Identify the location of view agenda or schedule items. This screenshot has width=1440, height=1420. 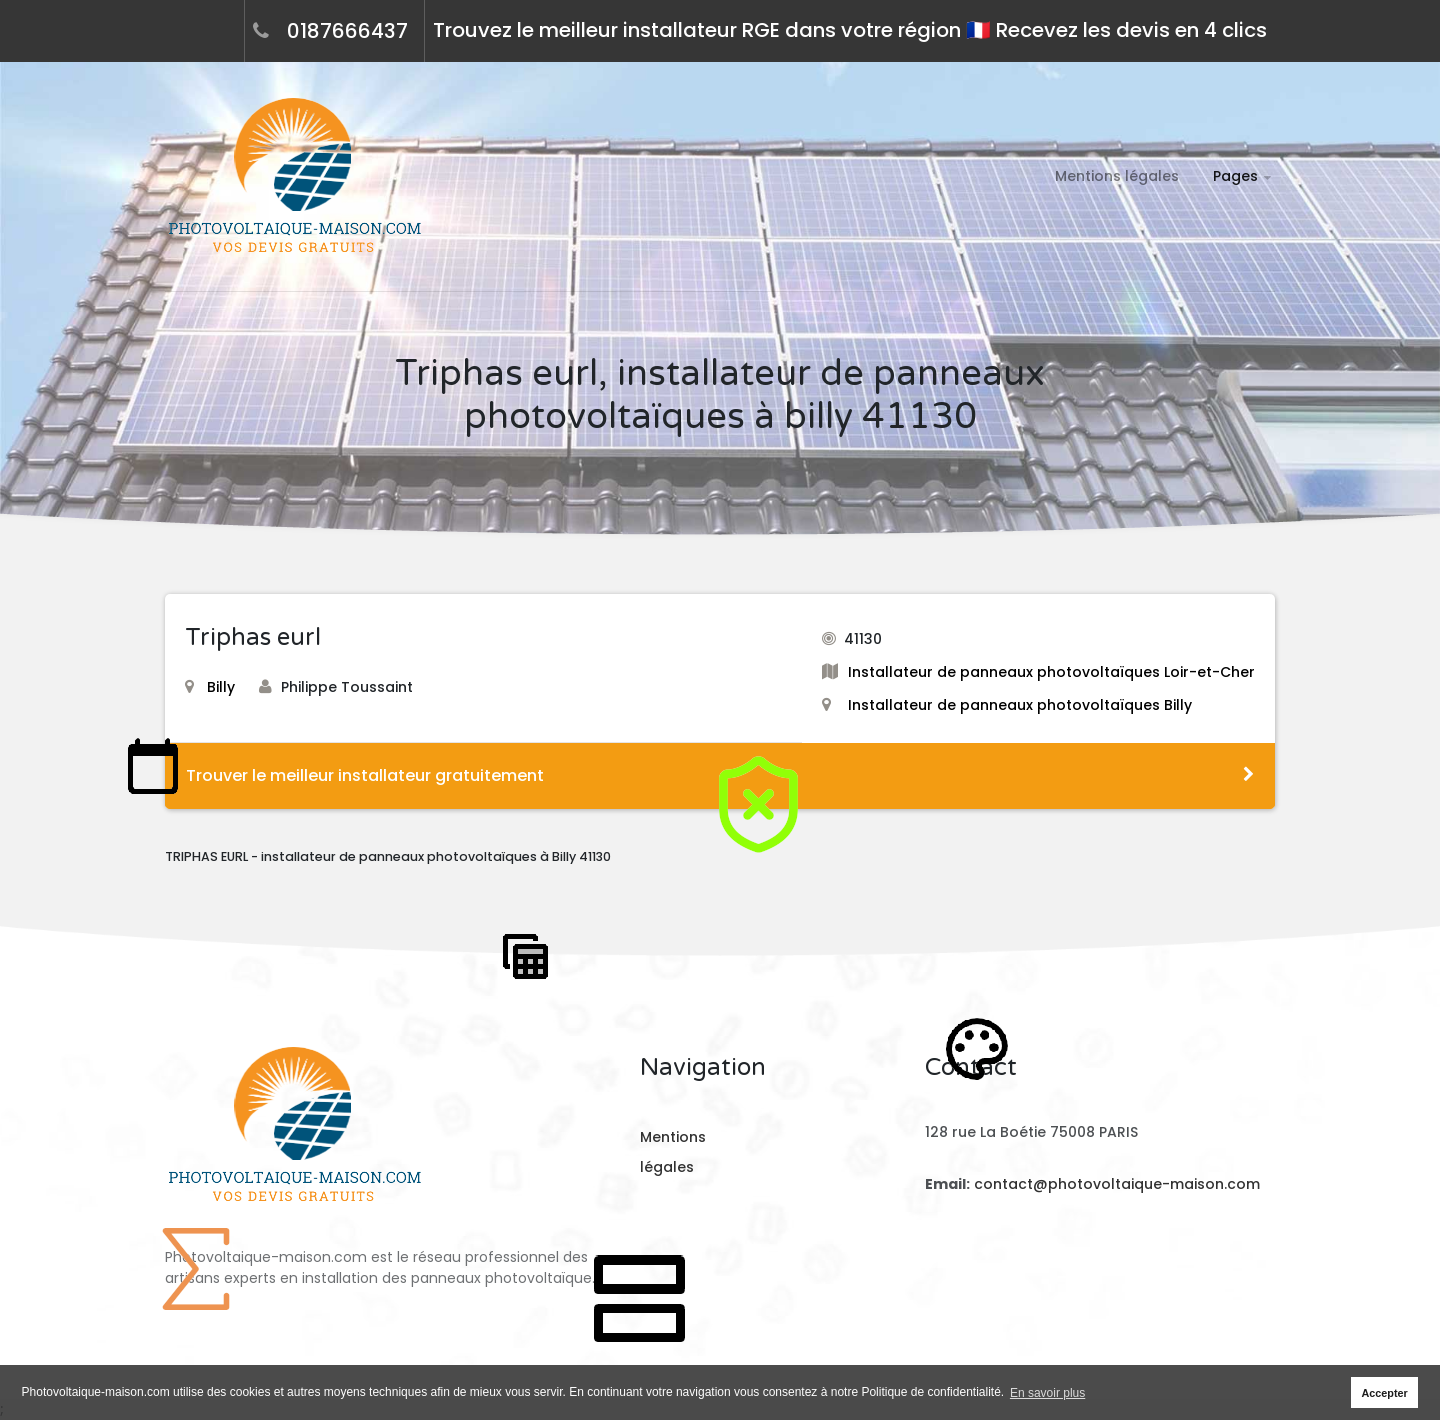
(642, 1299).